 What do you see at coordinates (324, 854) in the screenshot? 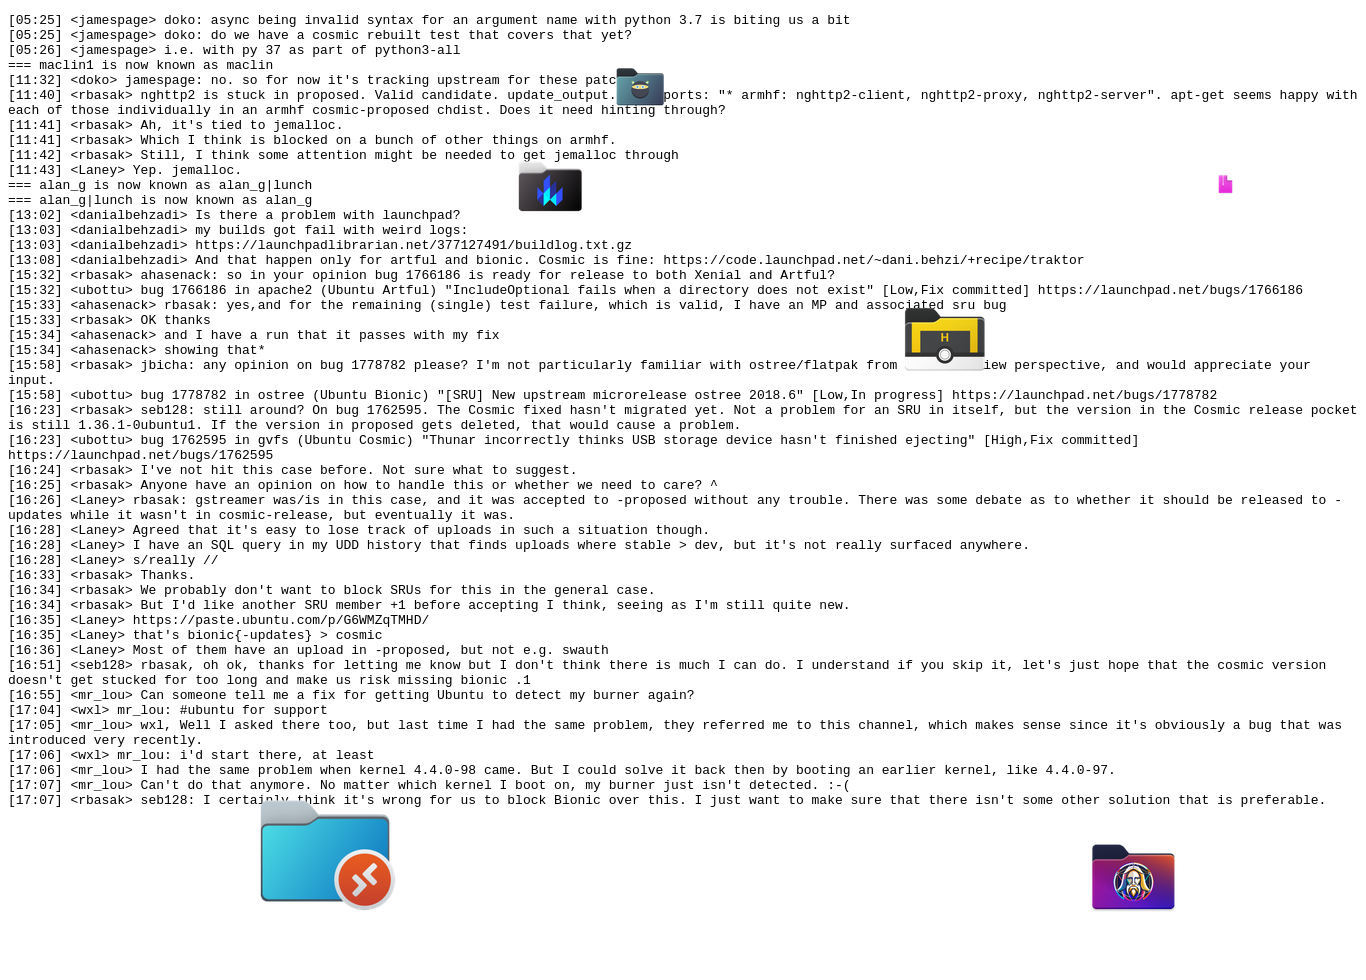
I see `open folder containing microsoft remote desktop files` at bounding box center [324, 854].